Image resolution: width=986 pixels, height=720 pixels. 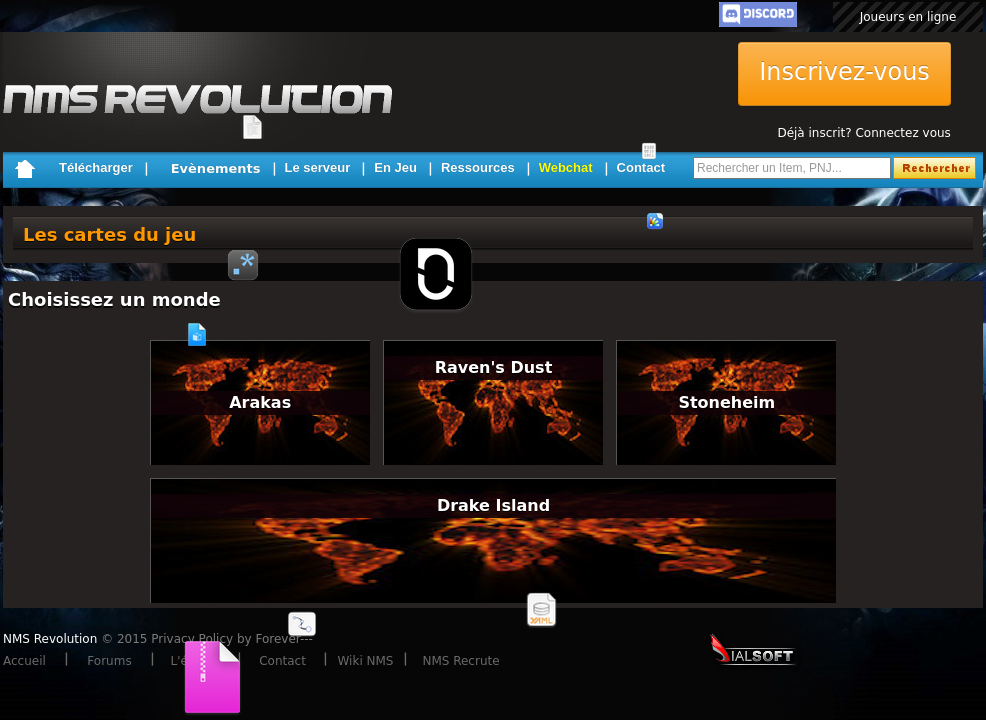 What do you see at coordinates (302, 623) in the screenshot?
I see `open a karbon vector graphics file` at bounding box center [302, 623].